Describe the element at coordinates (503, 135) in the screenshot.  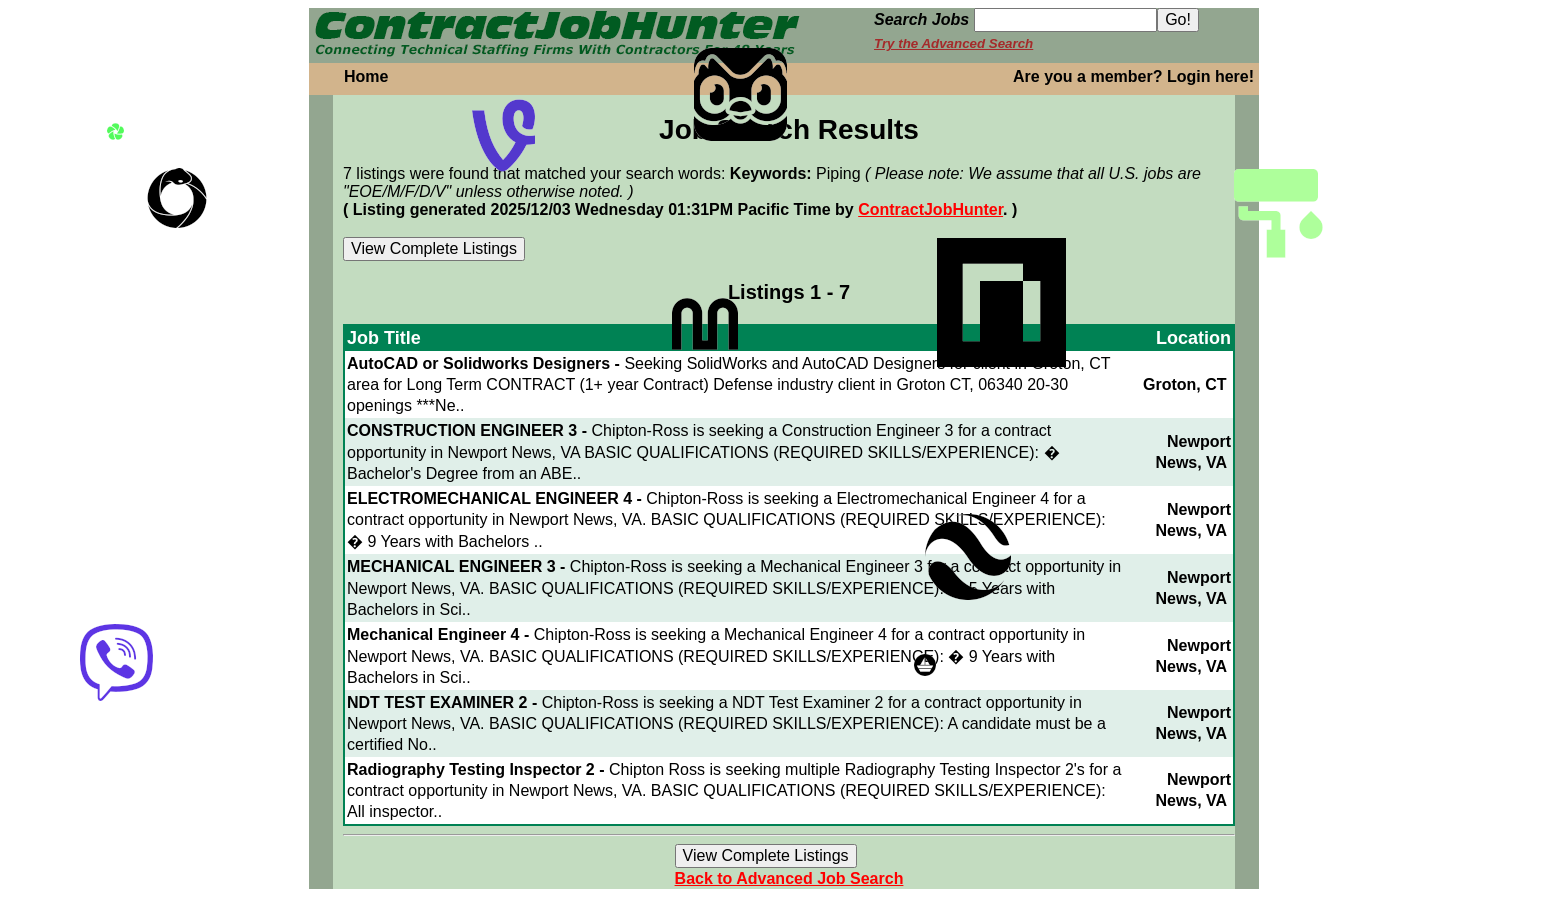
I see `vine app logo` at that location.